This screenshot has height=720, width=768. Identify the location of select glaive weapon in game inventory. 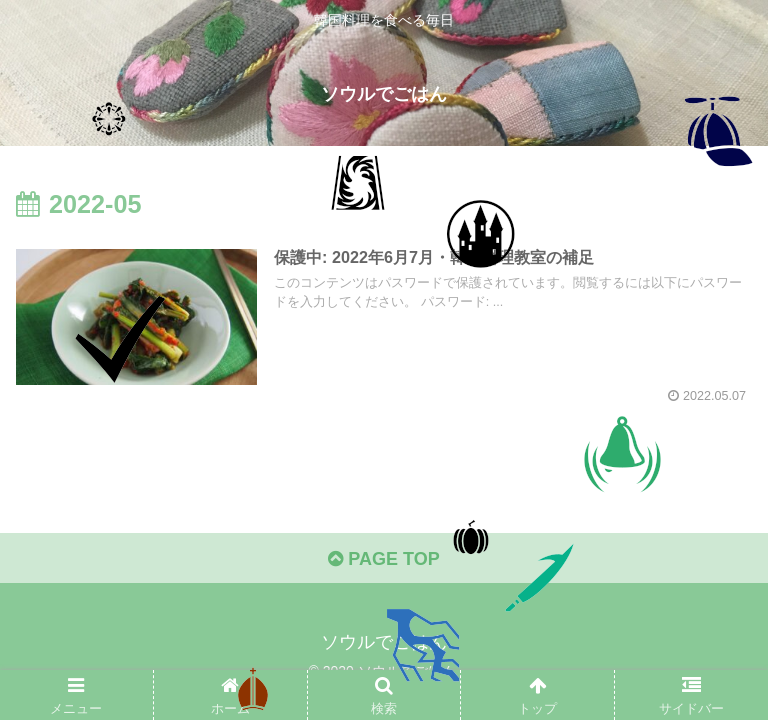
(540, 577).